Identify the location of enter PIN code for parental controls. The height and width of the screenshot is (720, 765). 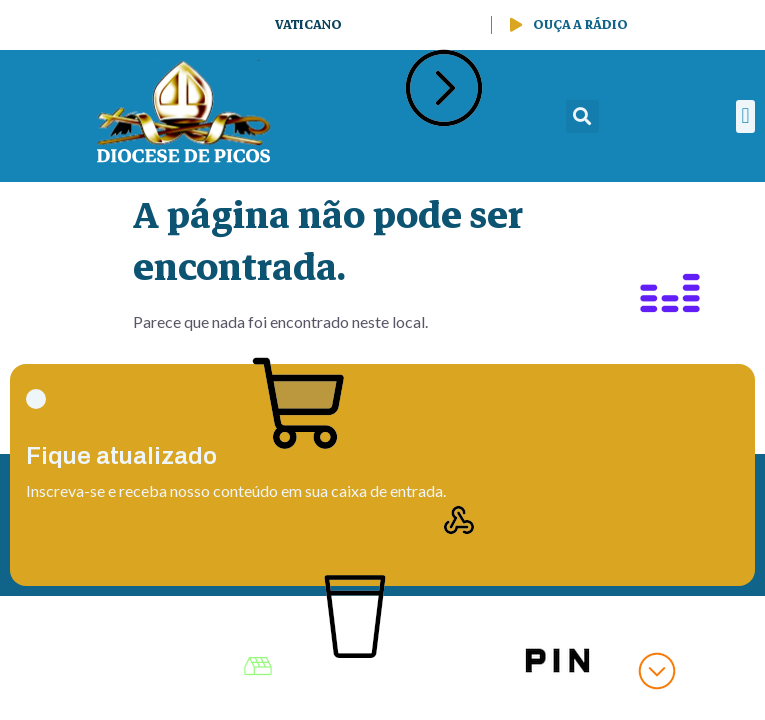
(557, 660).